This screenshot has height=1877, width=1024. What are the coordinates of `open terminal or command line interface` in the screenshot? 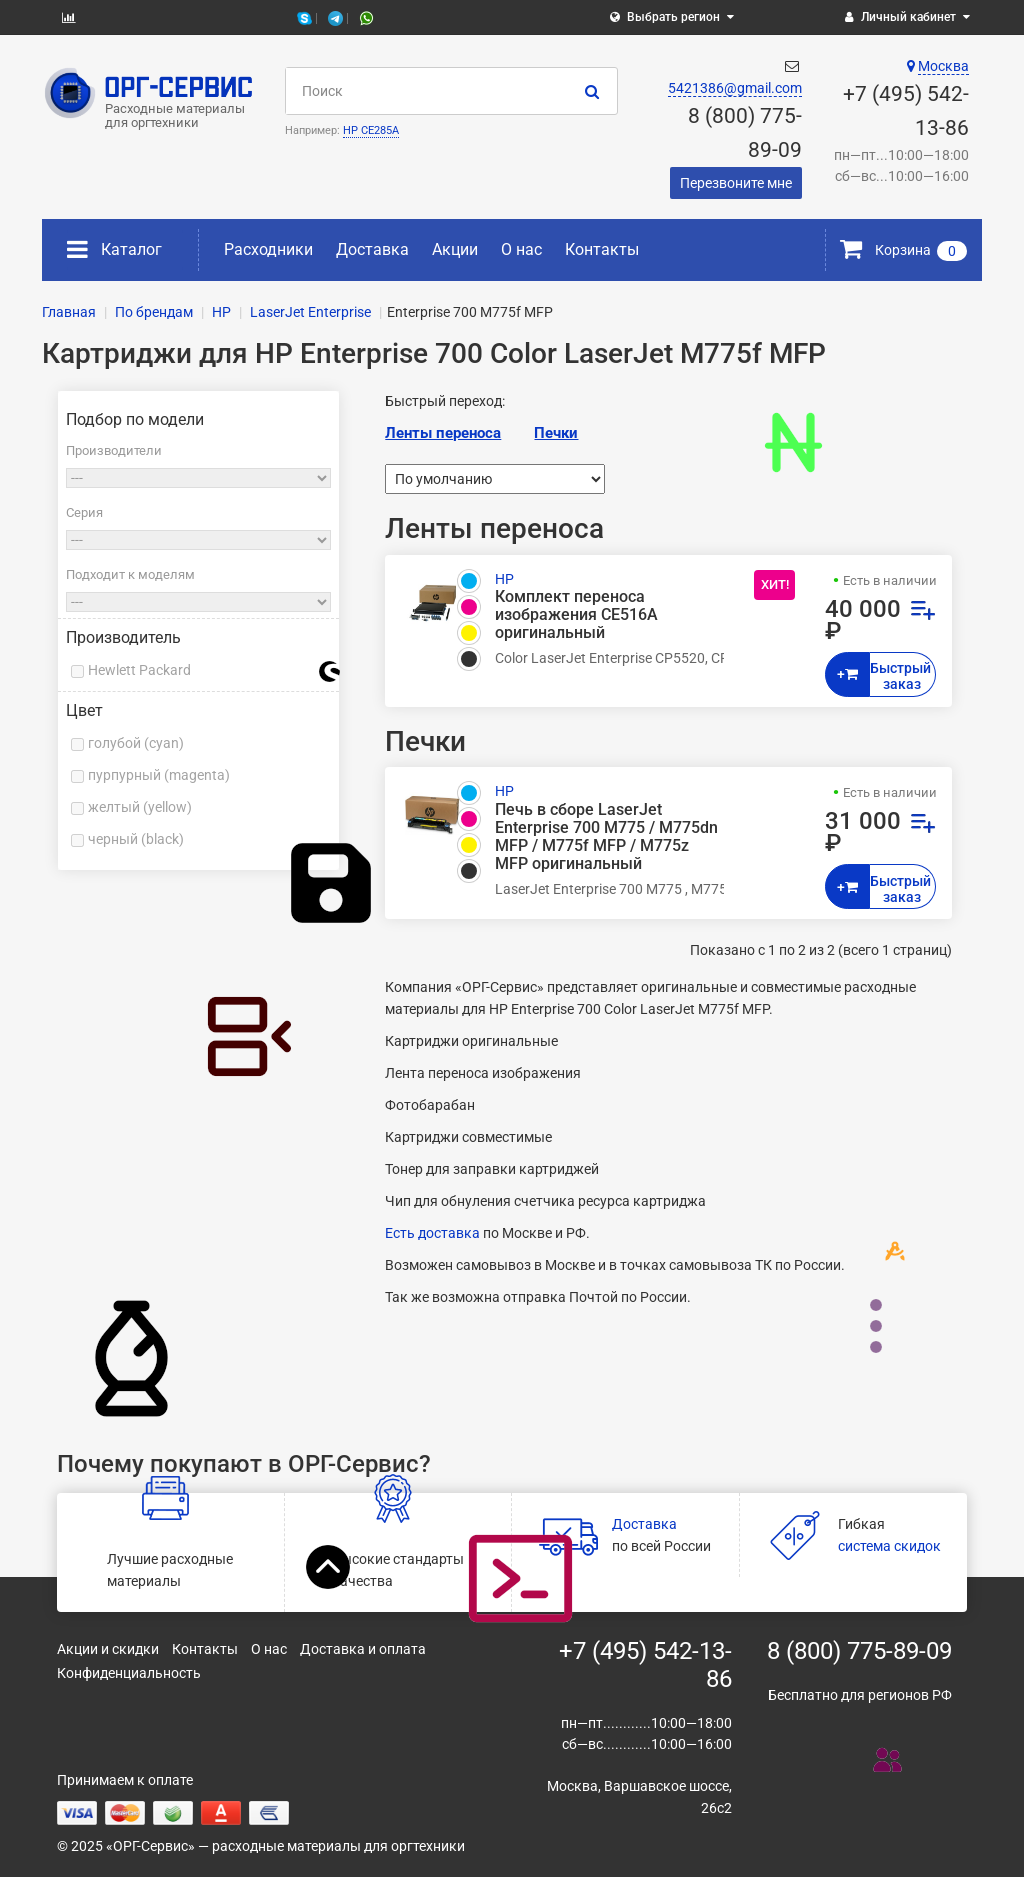 It's located at (520, 1578).